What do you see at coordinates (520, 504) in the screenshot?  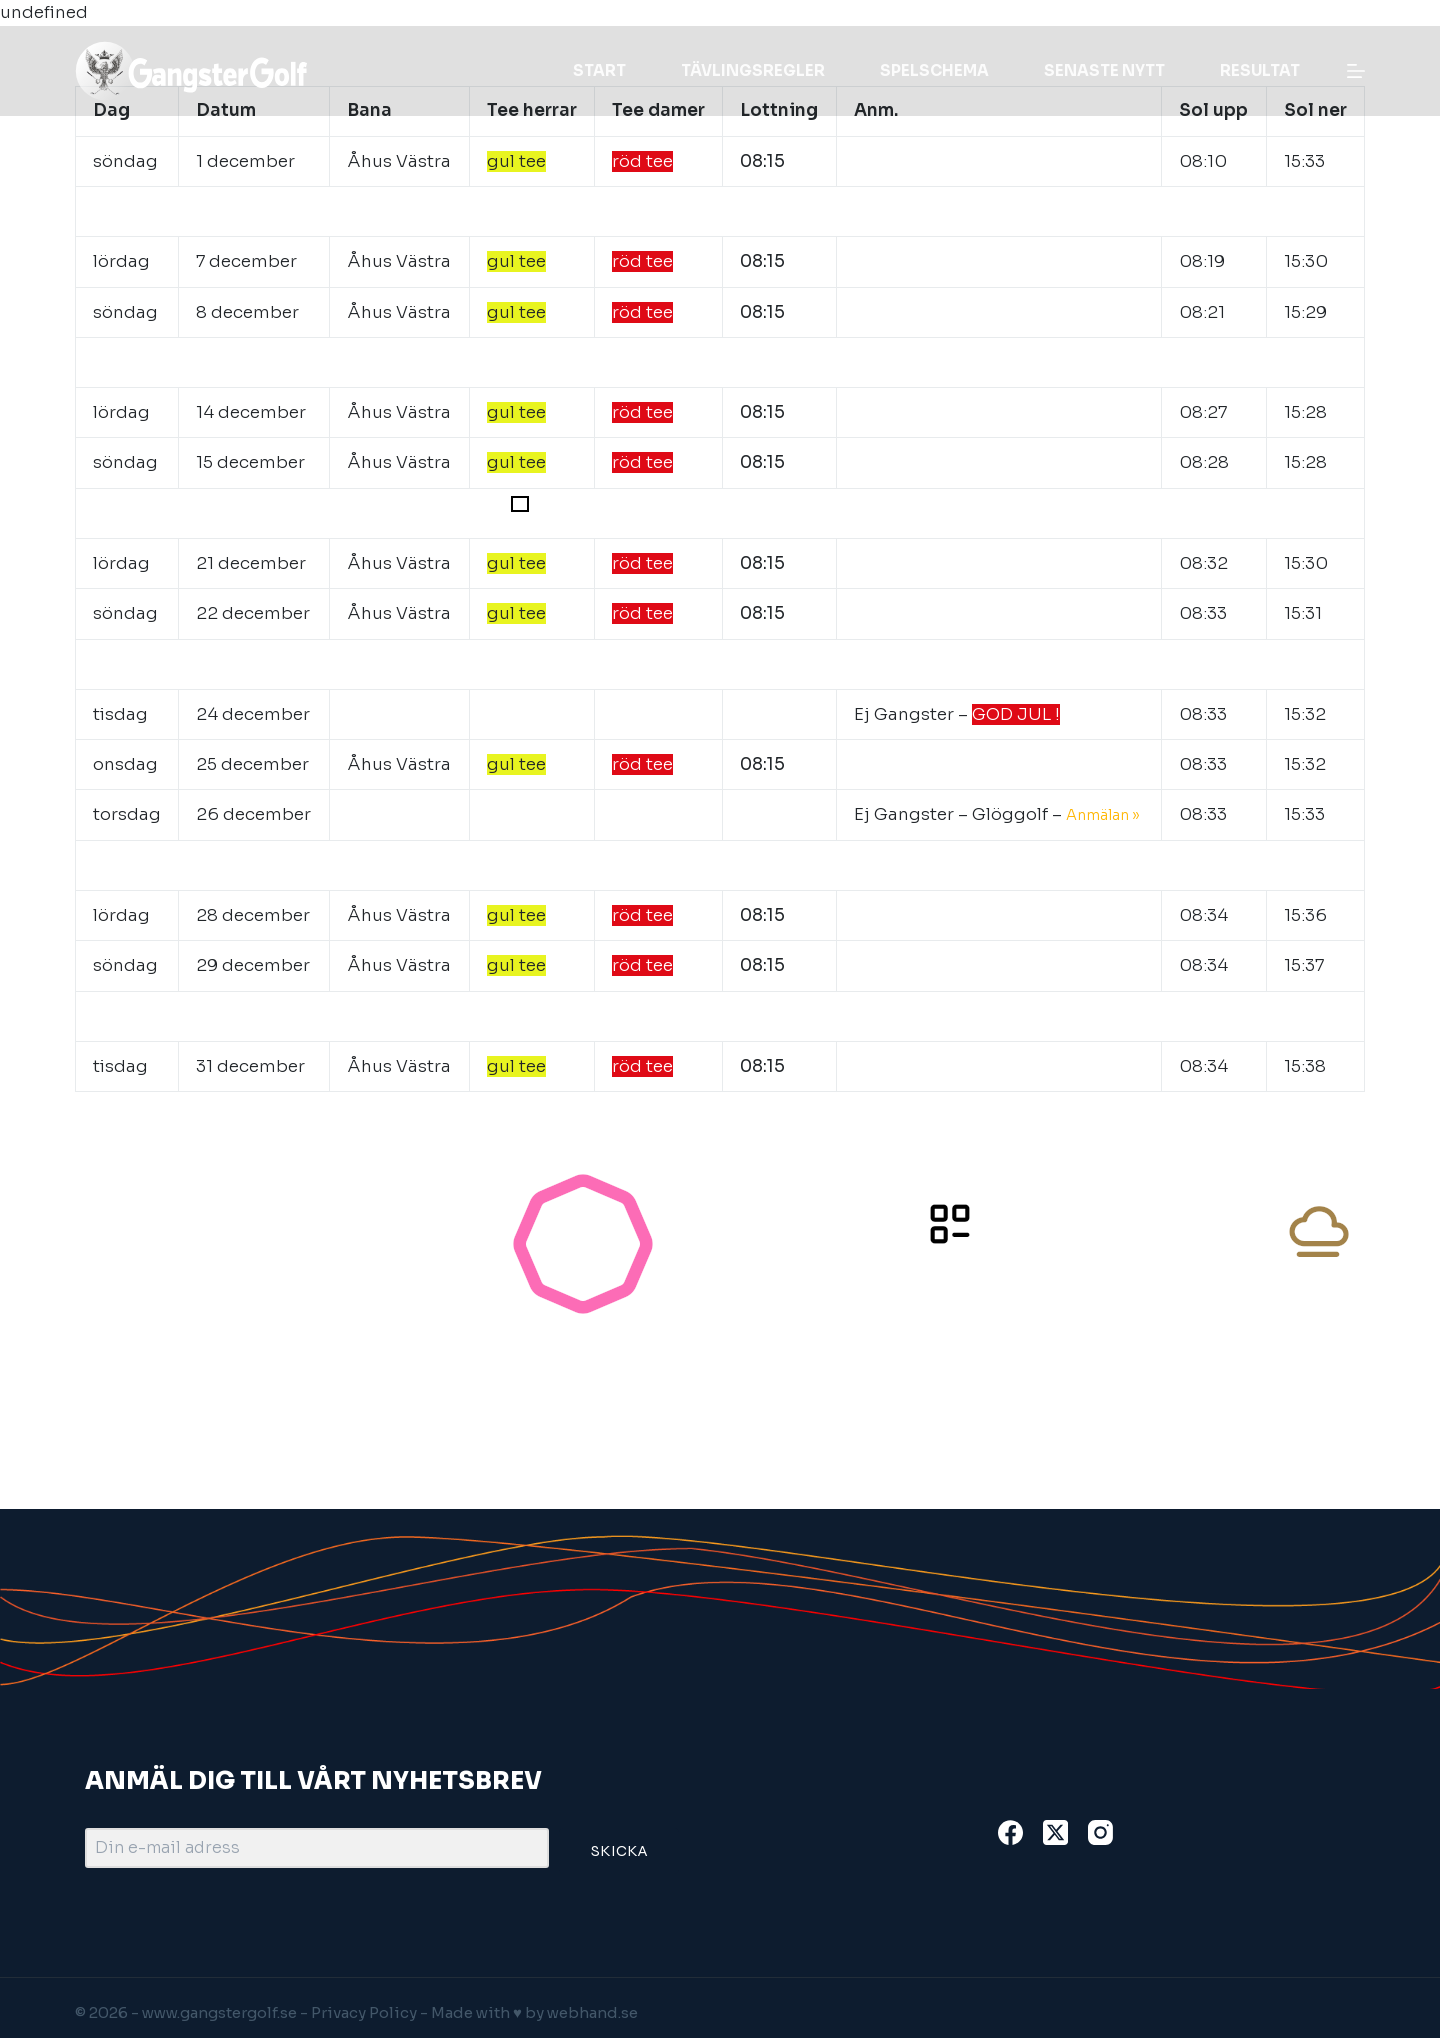 I see `crop image to 3:2 aspect ratio` at bounding box center [520, 504].